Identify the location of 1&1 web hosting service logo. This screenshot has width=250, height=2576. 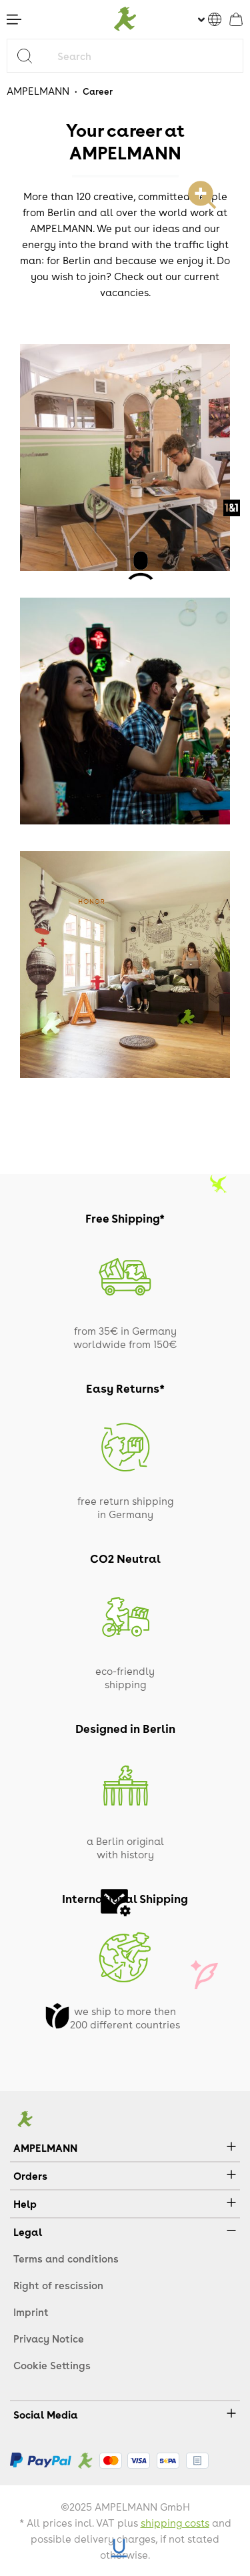
(231, 508).